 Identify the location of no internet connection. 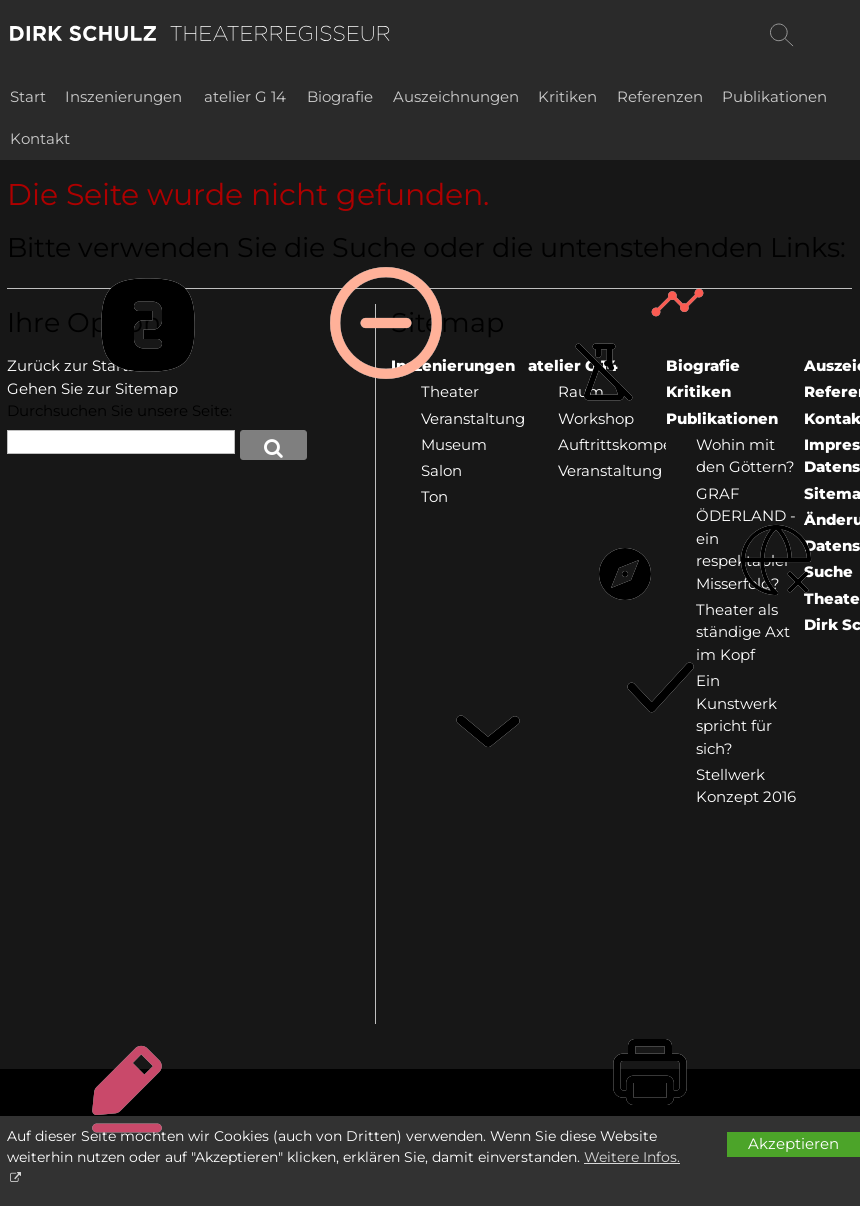
(776, 560).